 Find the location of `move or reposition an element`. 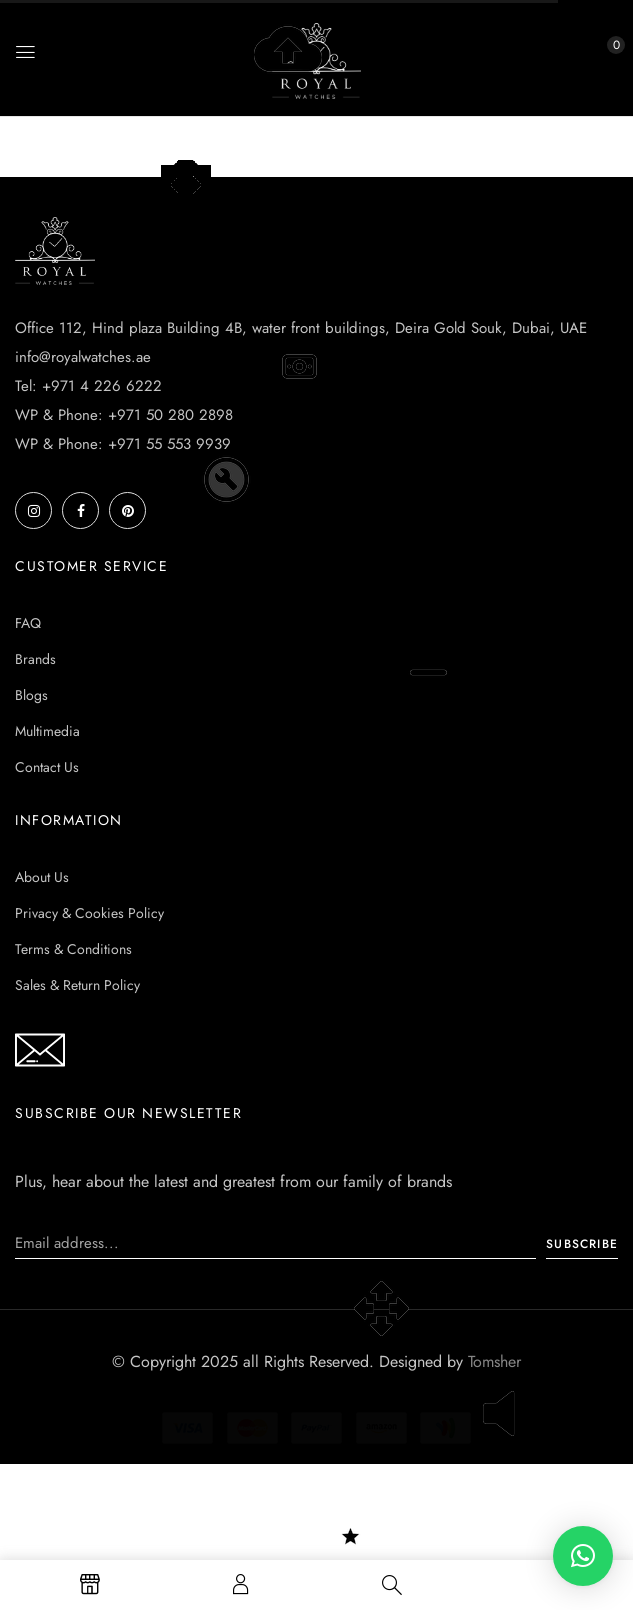

move or reposition an element is located at coordinates (381, 1308).